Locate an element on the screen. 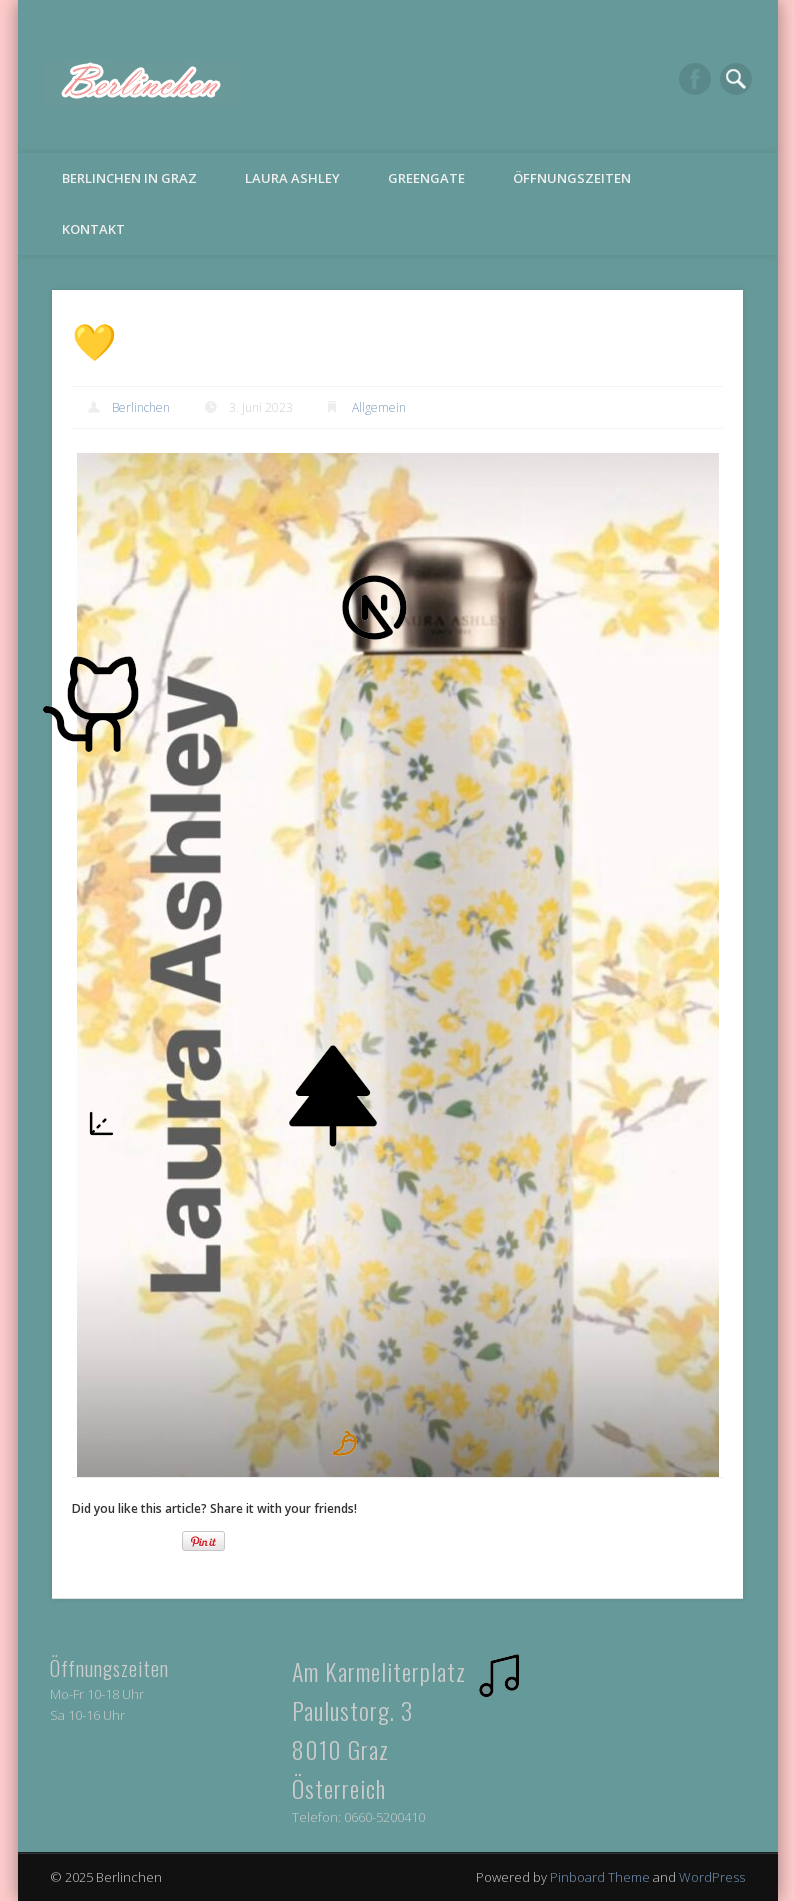  indicates a park or nature area on a map is located at coordinates (333, 1096).